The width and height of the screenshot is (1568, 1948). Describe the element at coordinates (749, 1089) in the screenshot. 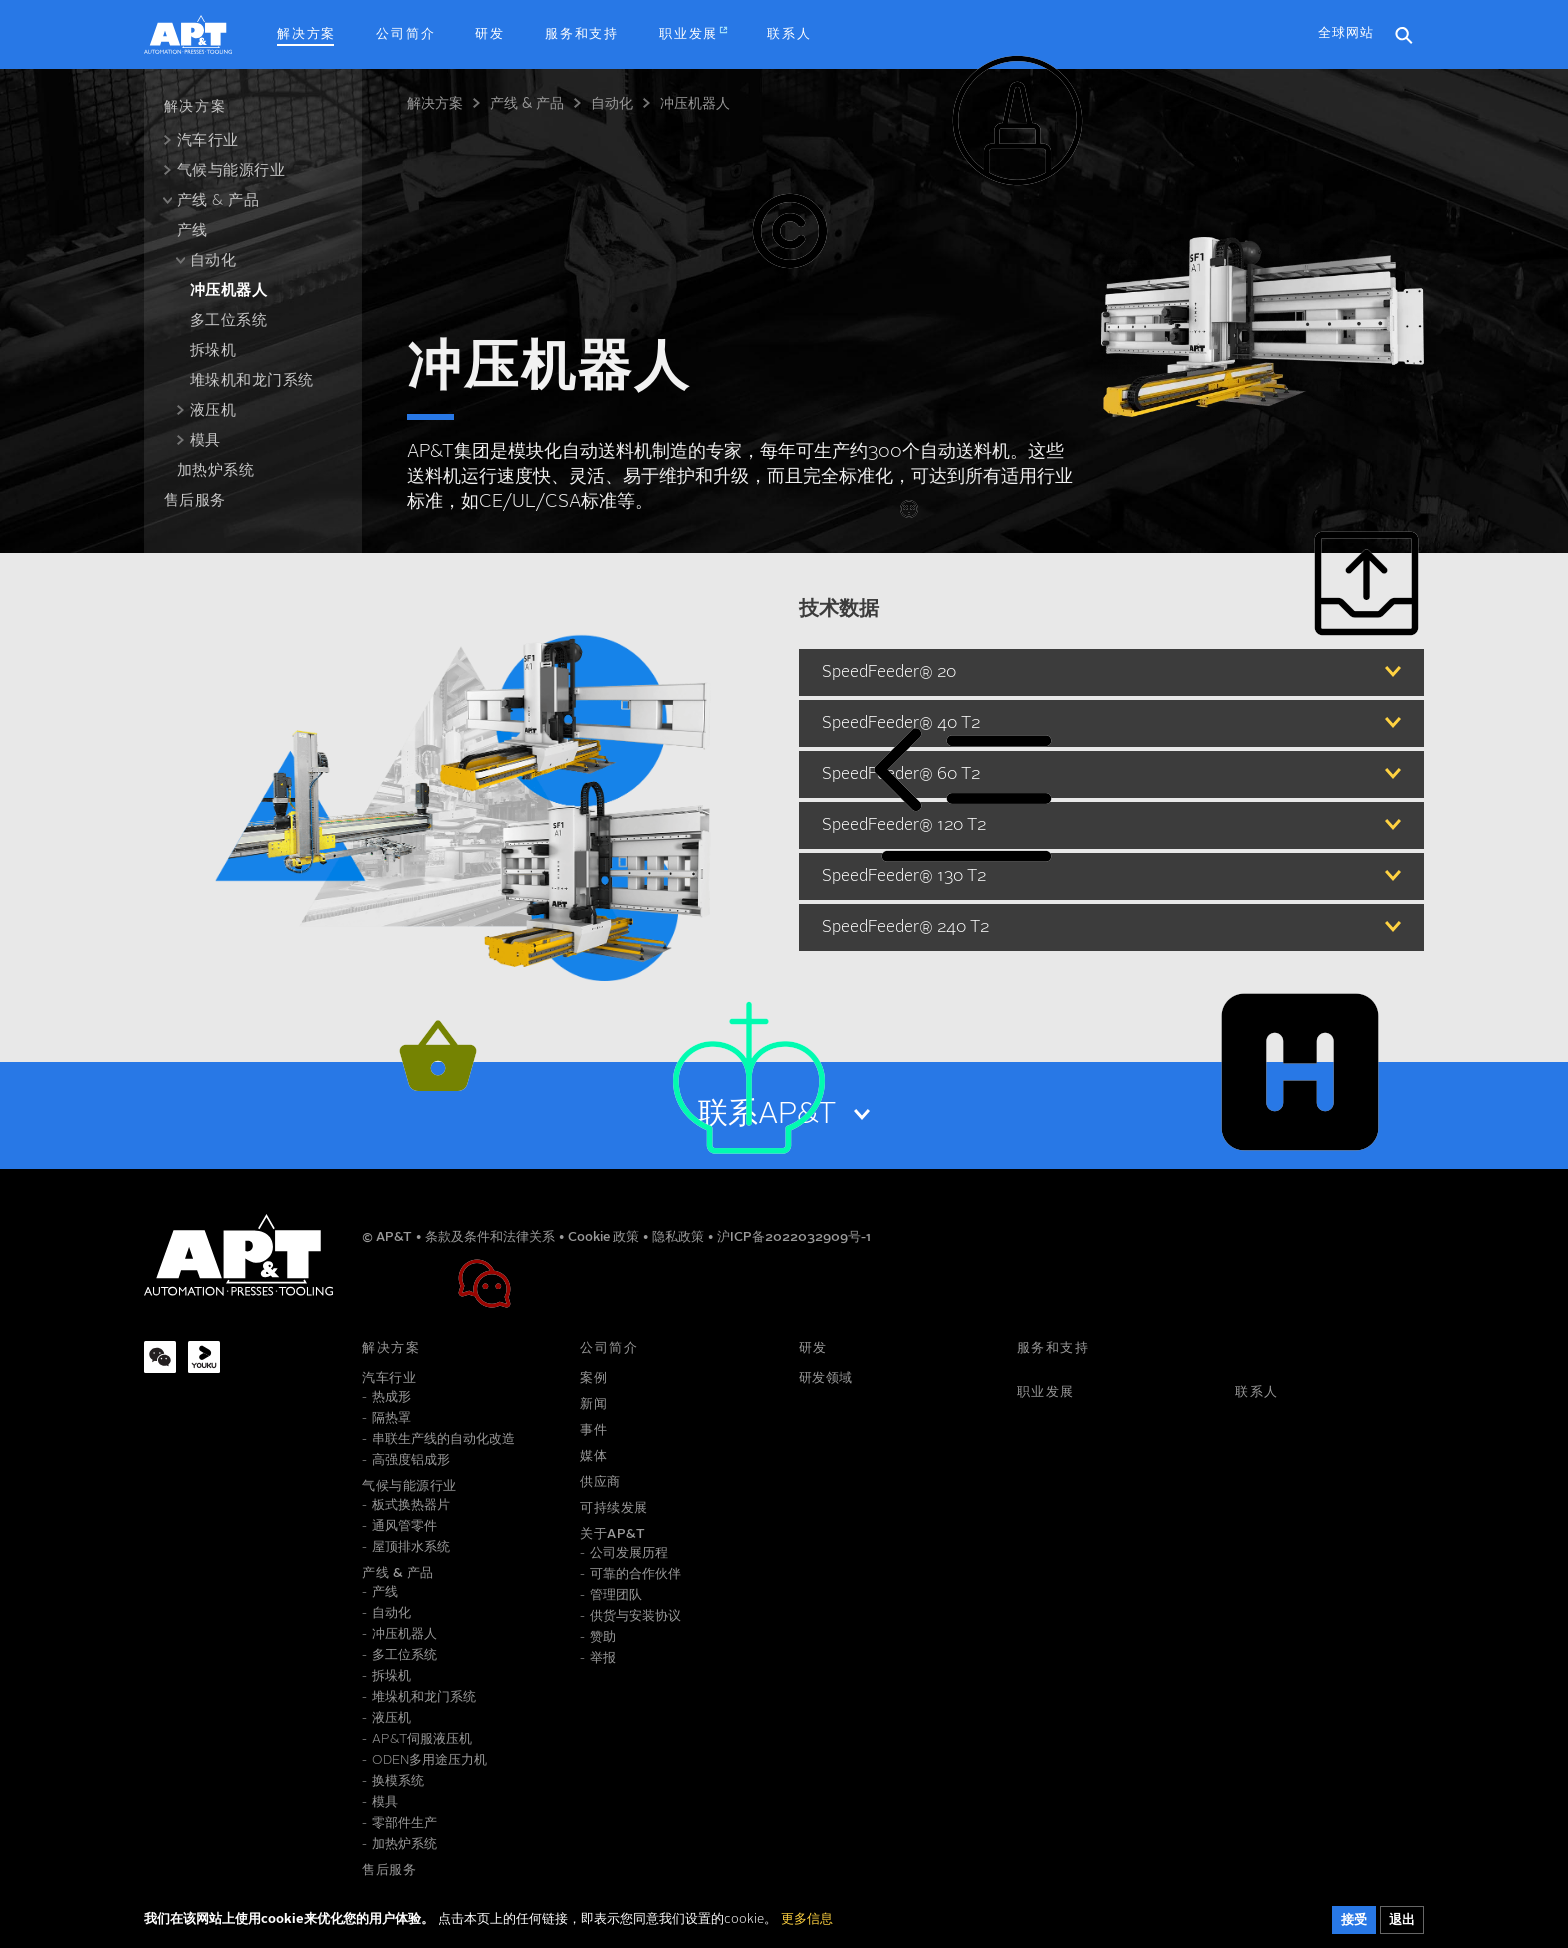

I see `remove or delete royal/premium status` at that location.